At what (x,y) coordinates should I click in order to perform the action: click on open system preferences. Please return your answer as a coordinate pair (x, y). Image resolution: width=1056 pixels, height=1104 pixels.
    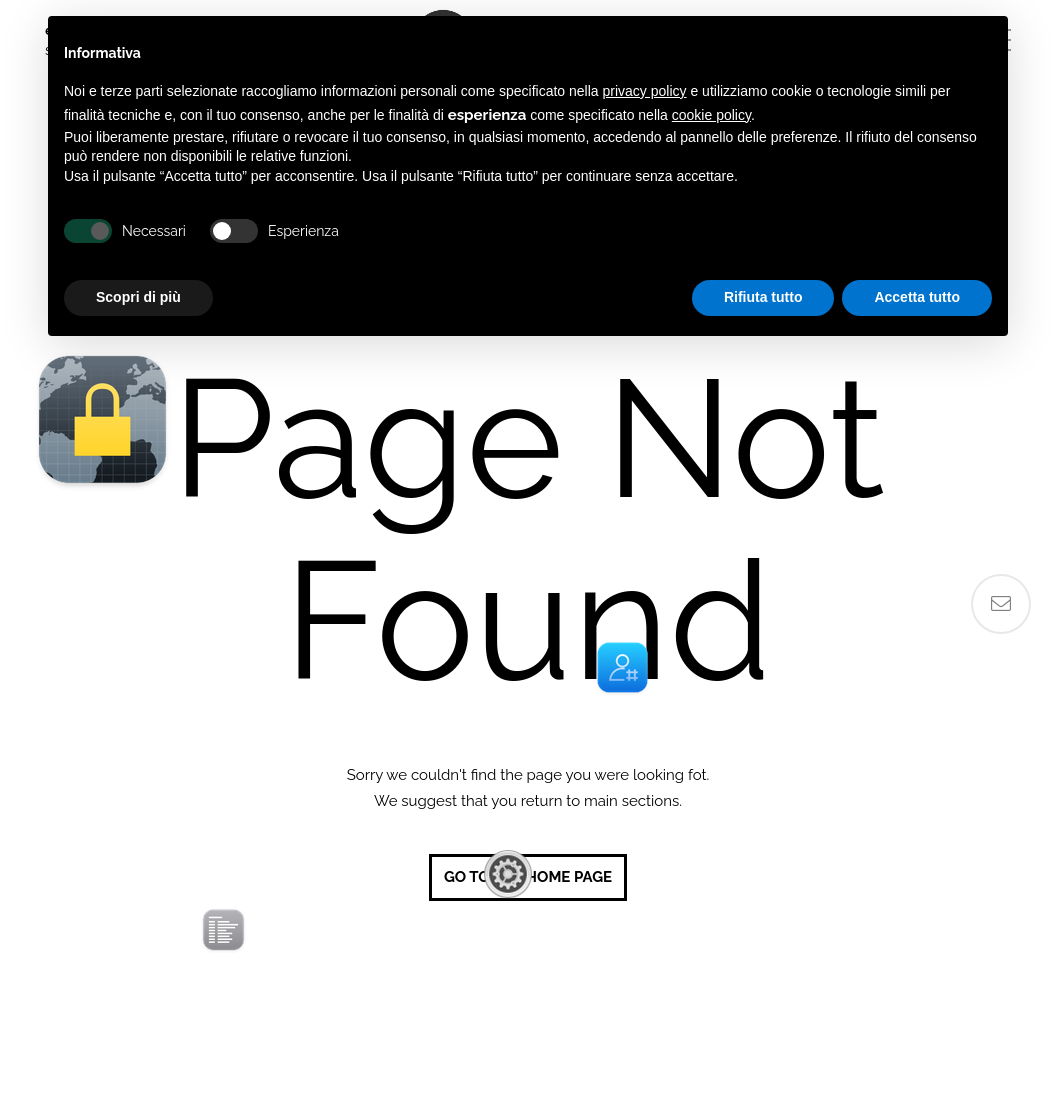
    Looking at the image, I should click on (508, 874).